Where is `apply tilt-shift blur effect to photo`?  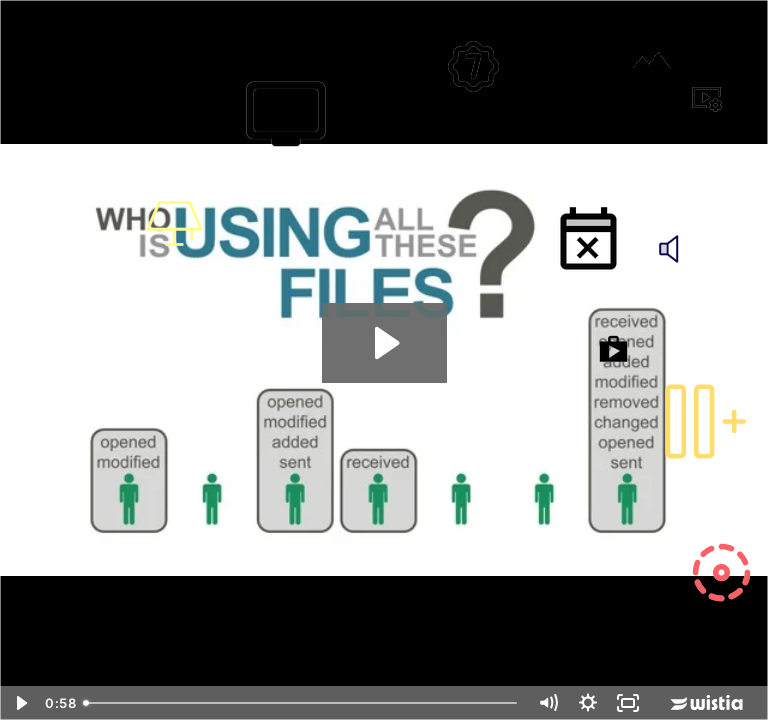
apply tilt-shift blur effect to photo is located at coordinates (721, 572).